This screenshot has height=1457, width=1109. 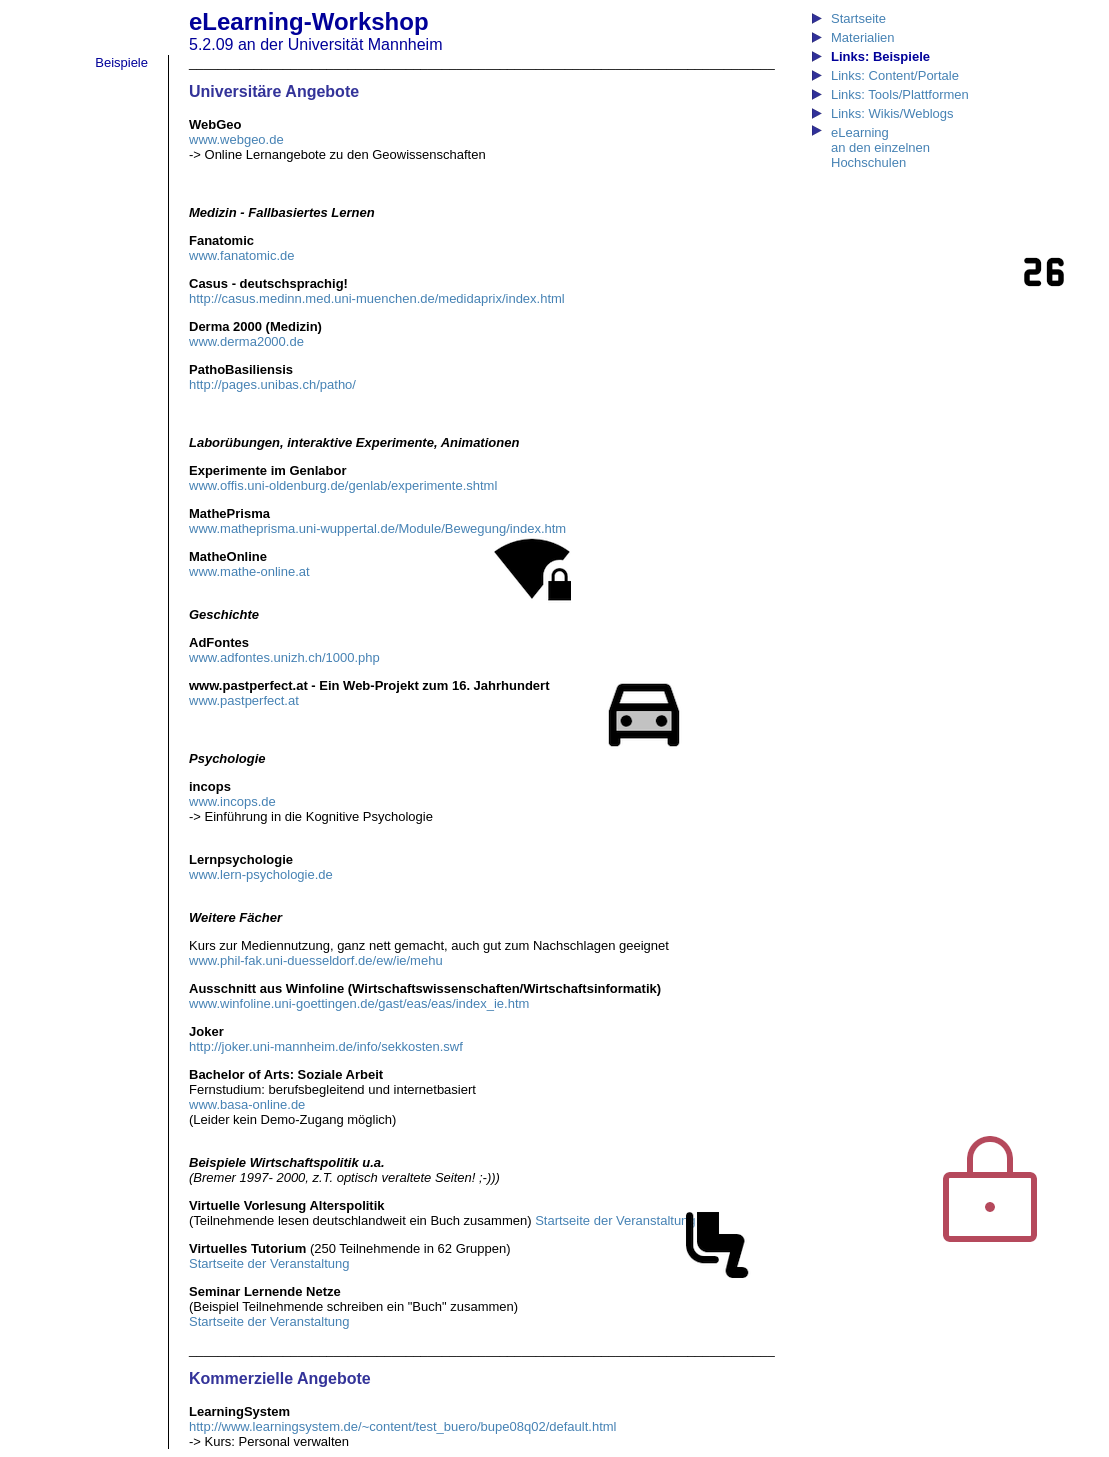 I want to click on view estimated time of arrival for your drive, so click(x=644, y=715).